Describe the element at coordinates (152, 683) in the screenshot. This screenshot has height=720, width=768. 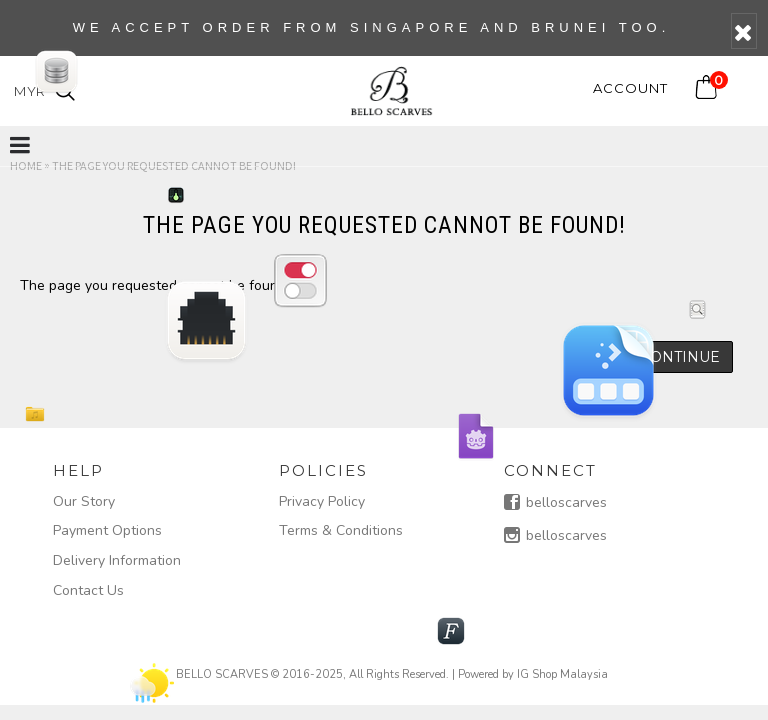
I see `indicates rainy weather with daytime sun breaks` at that location.